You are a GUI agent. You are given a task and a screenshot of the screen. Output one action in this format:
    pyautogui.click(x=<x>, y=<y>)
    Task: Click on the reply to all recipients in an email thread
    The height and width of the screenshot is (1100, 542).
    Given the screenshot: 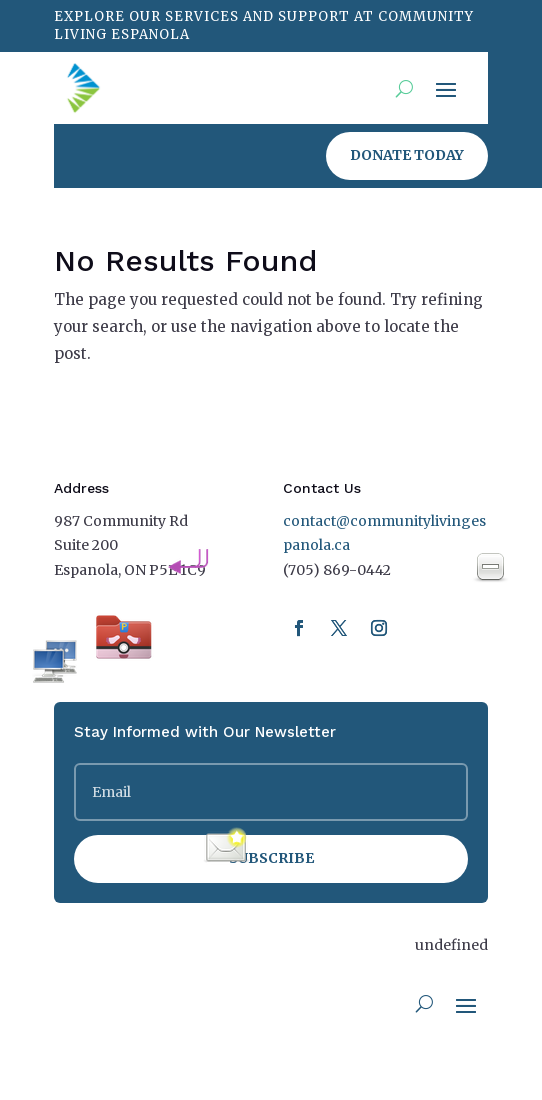 What is the action you would take?
    pyautogui.click(x=187, y=558)
    